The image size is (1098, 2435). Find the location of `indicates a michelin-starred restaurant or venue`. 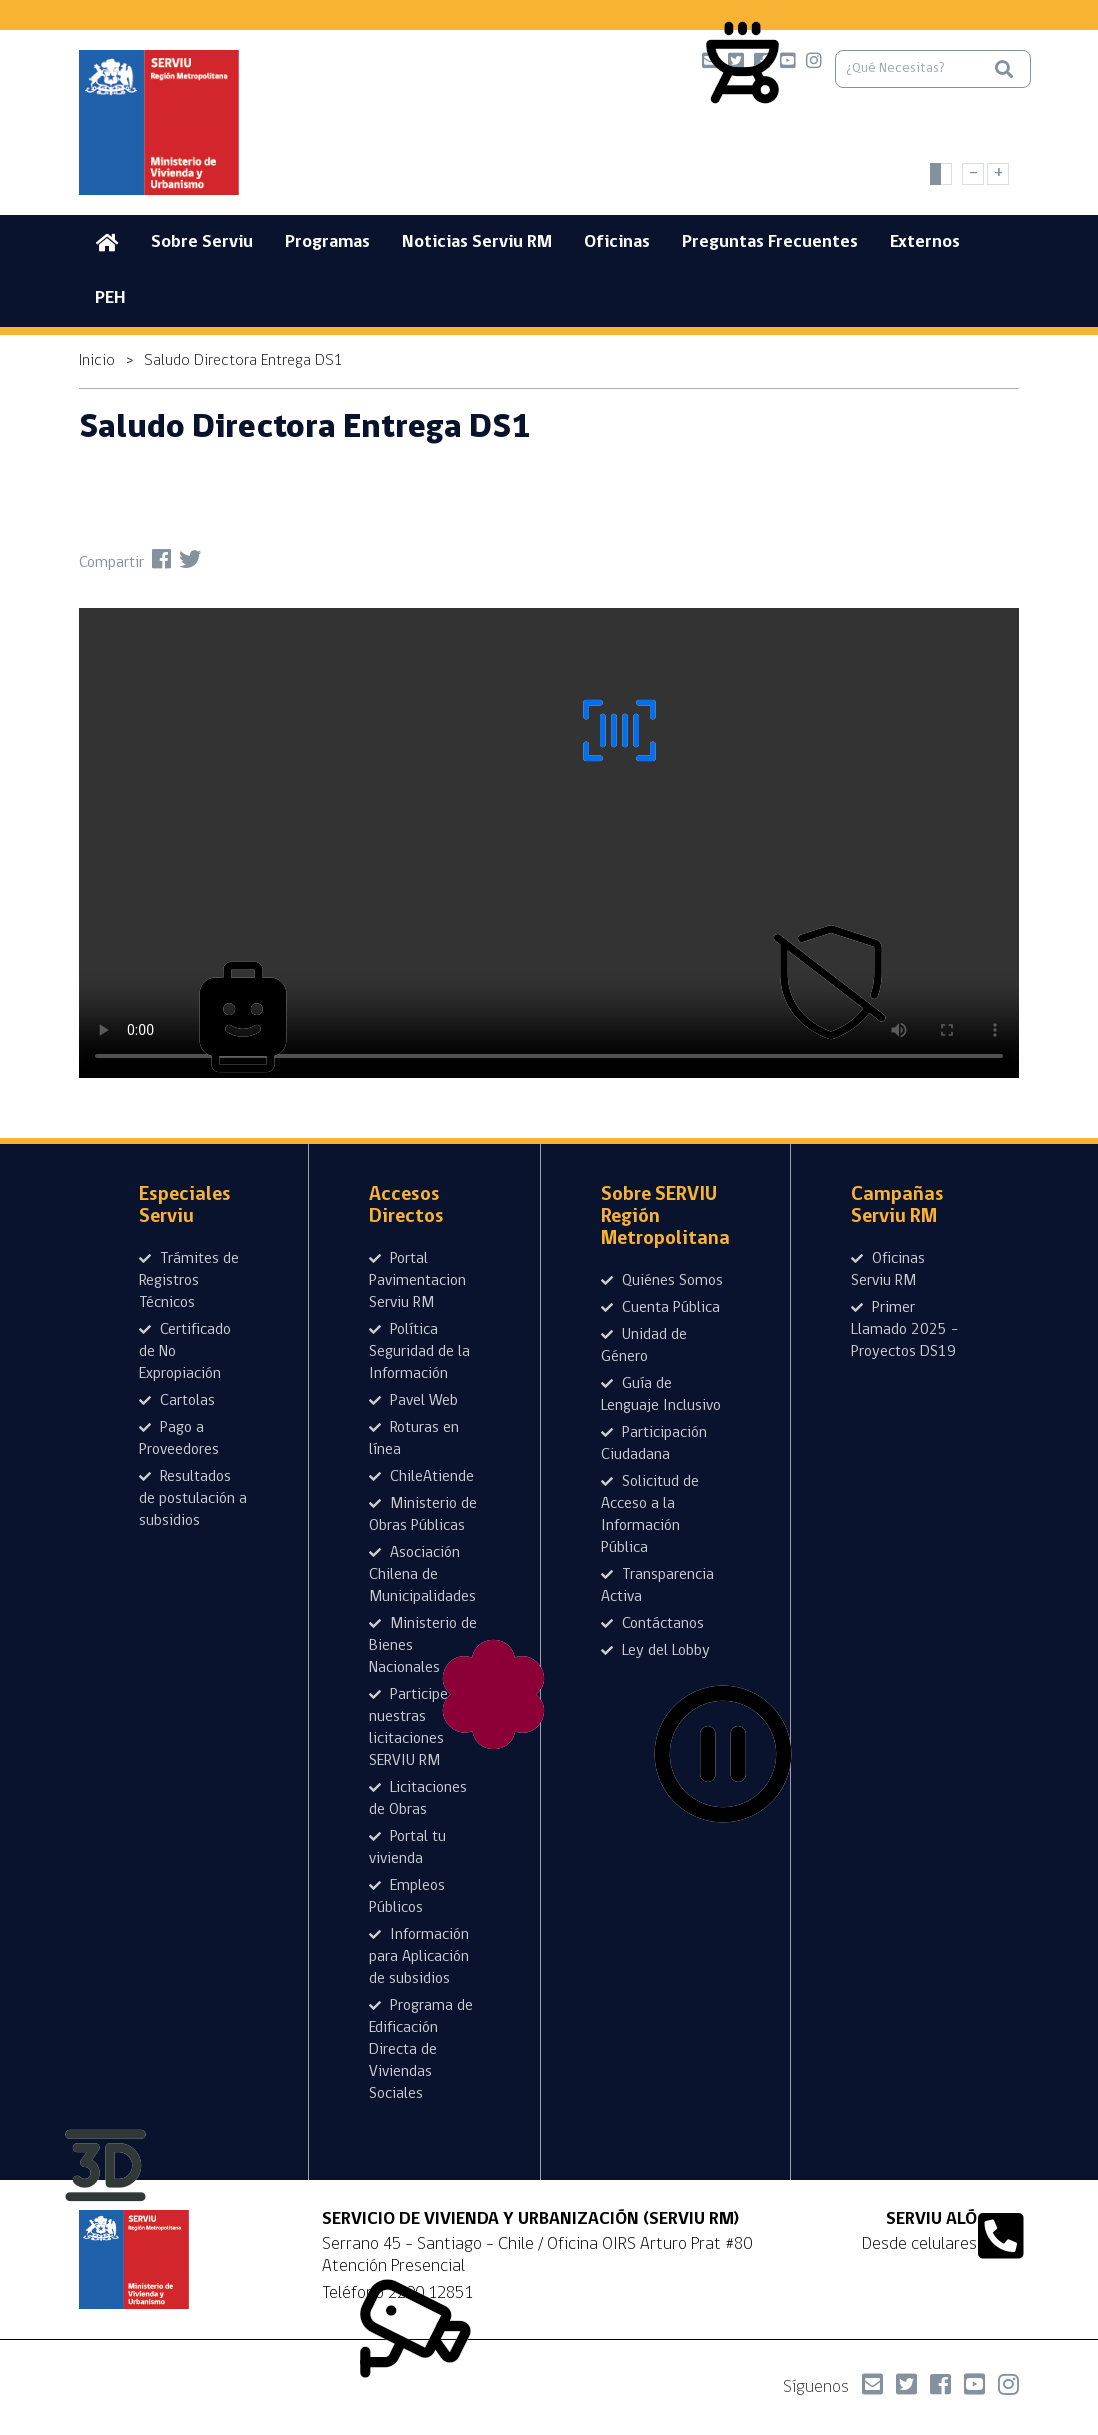

indicates a michelin-starred restaurant or venue is located at coordinates (494, 1694).